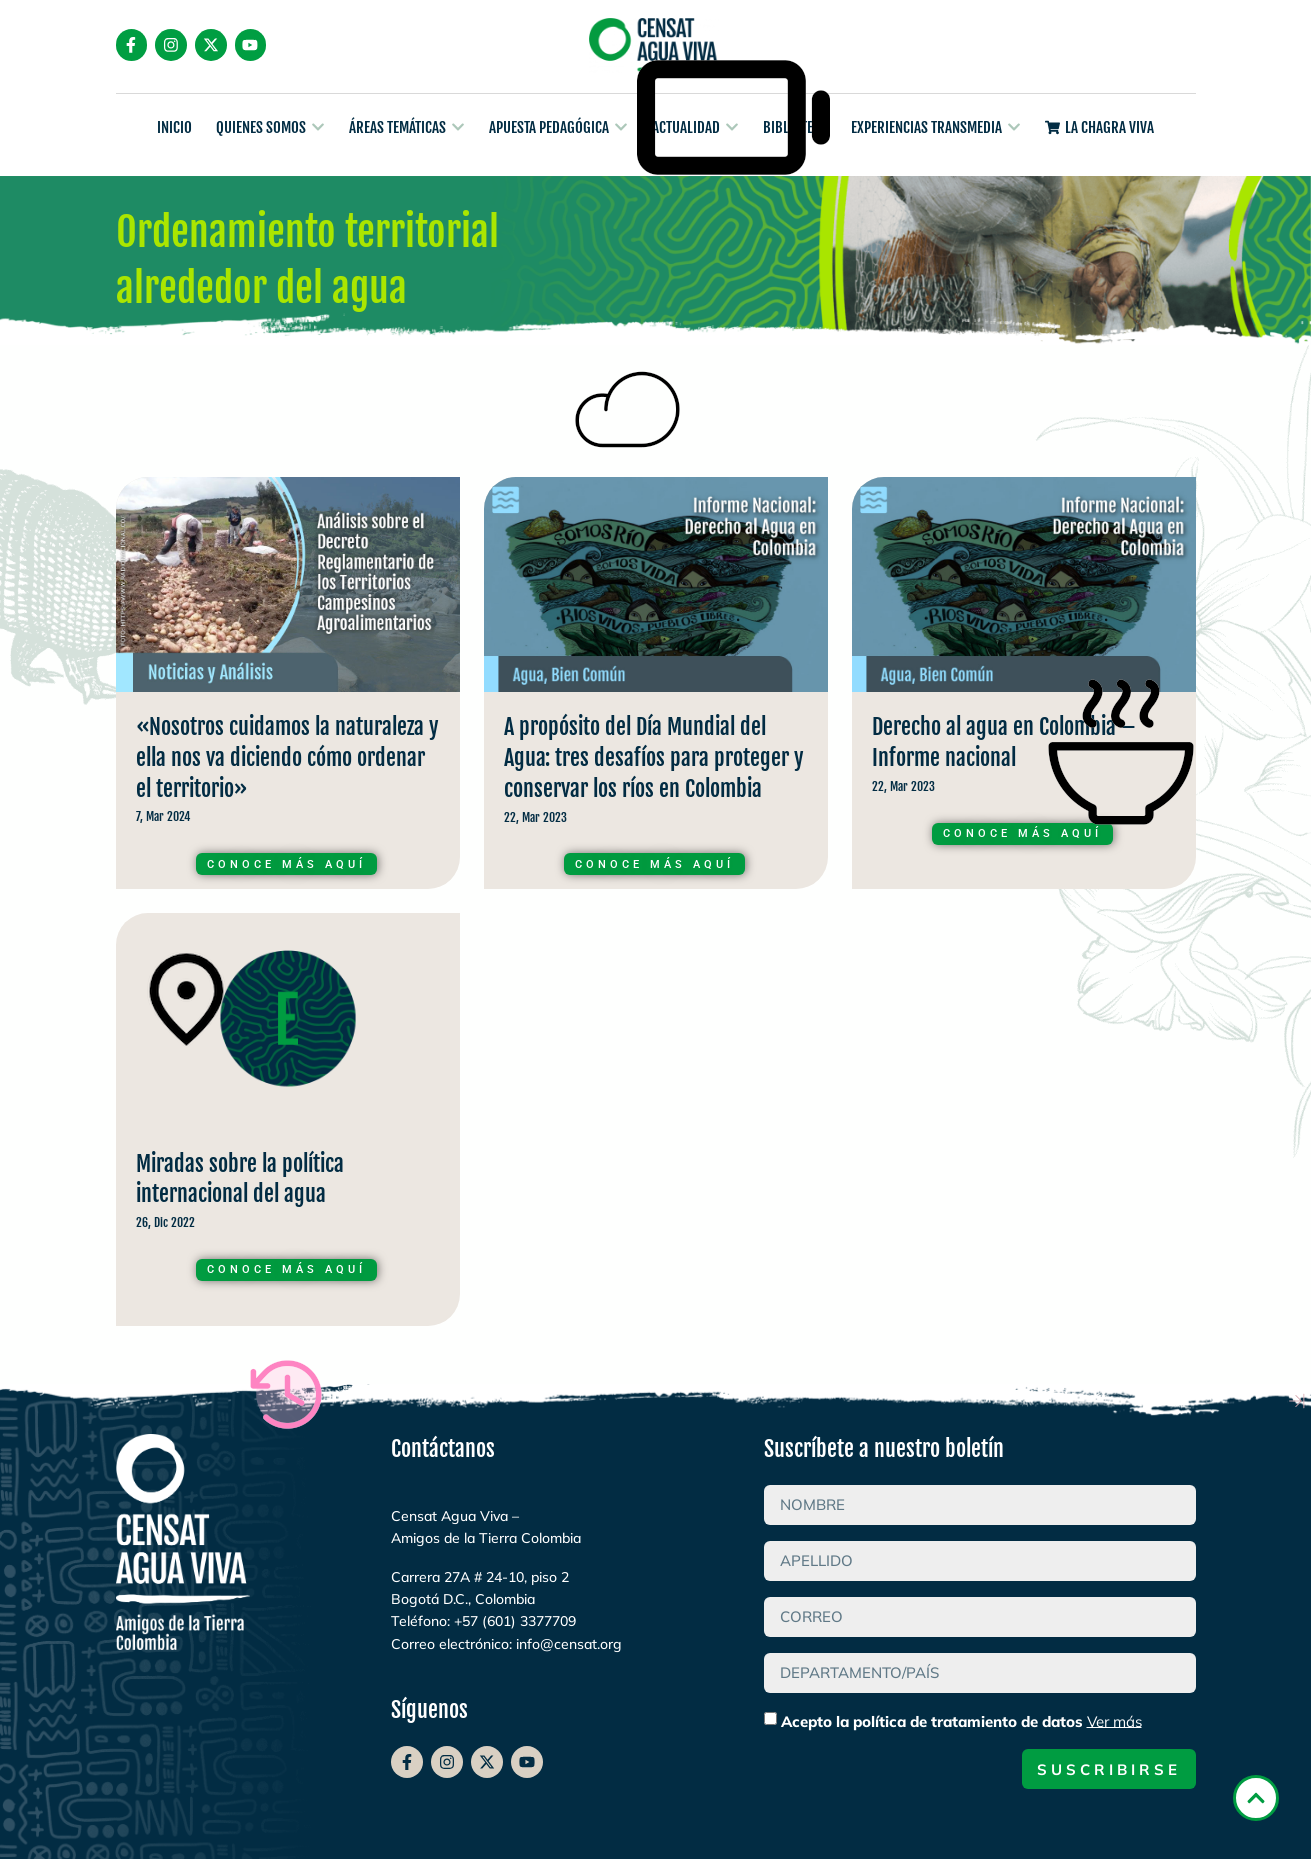 Image resolution: width=1311 pixels, height=1859 pixels. I want to click on go to end or last item, so click(1297, 1401).